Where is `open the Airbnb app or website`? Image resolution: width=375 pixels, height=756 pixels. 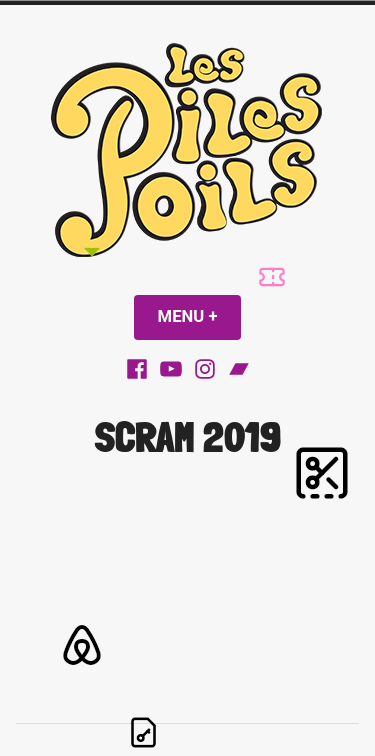
open the Airbnb app or website is located at coordinates (82, 645).